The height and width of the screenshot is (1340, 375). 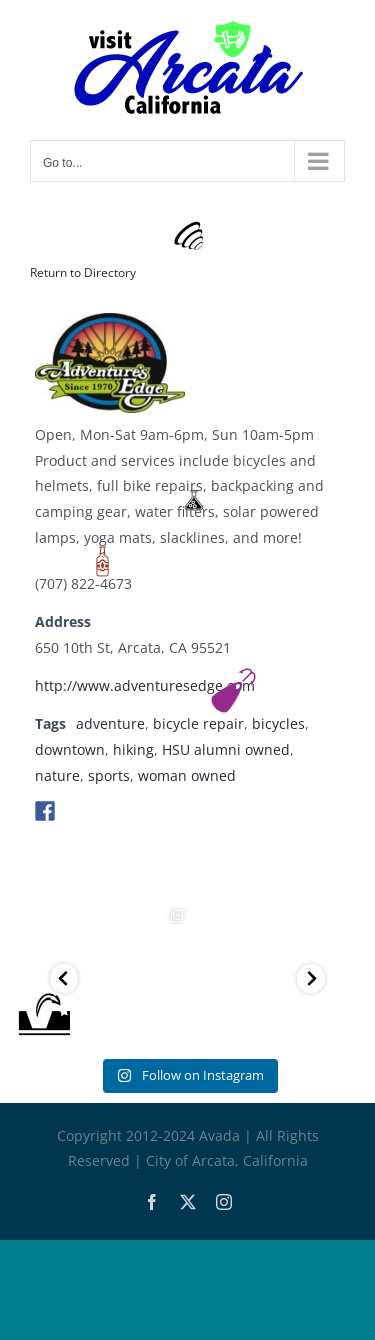 I want to click on activate tornado or vortex ability in game, so click(x=189, y=236).